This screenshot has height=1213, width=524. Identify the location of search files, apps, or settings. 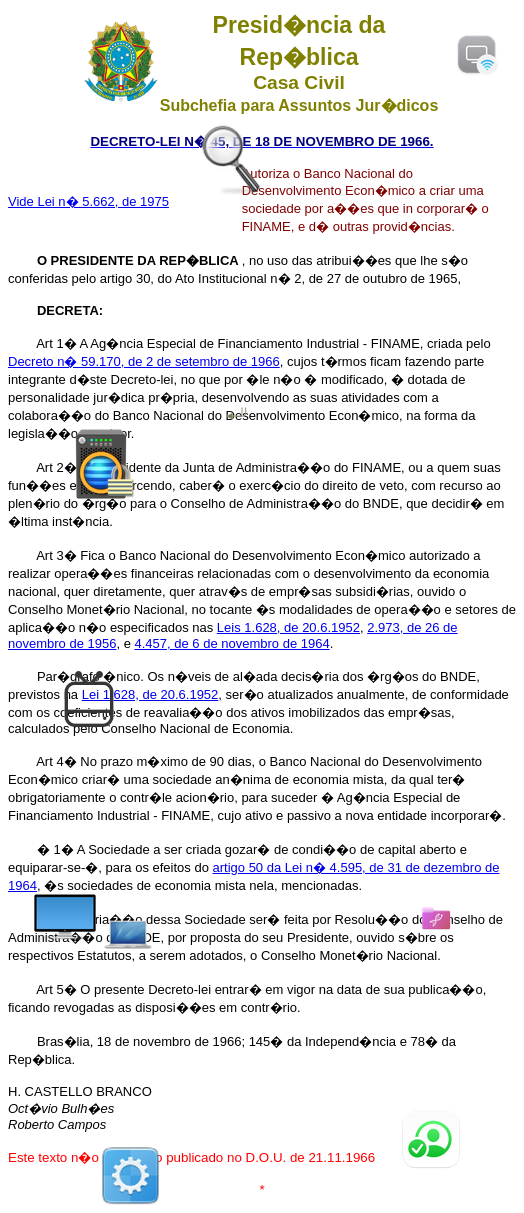
(231, 159).